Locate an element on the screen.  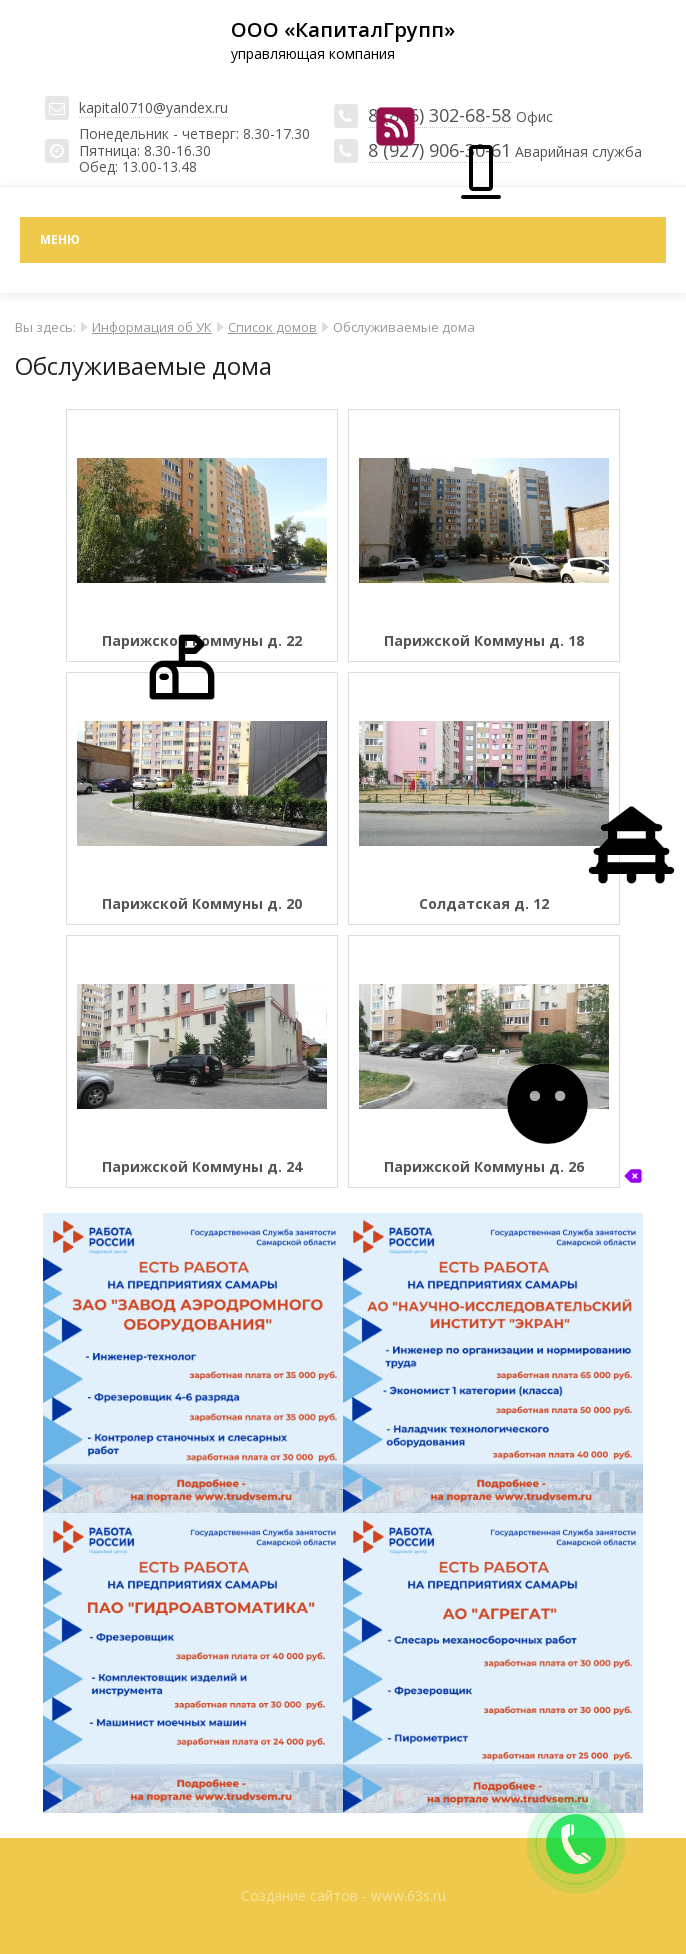
align object to bottom edge is located at coordinates (481, 171).